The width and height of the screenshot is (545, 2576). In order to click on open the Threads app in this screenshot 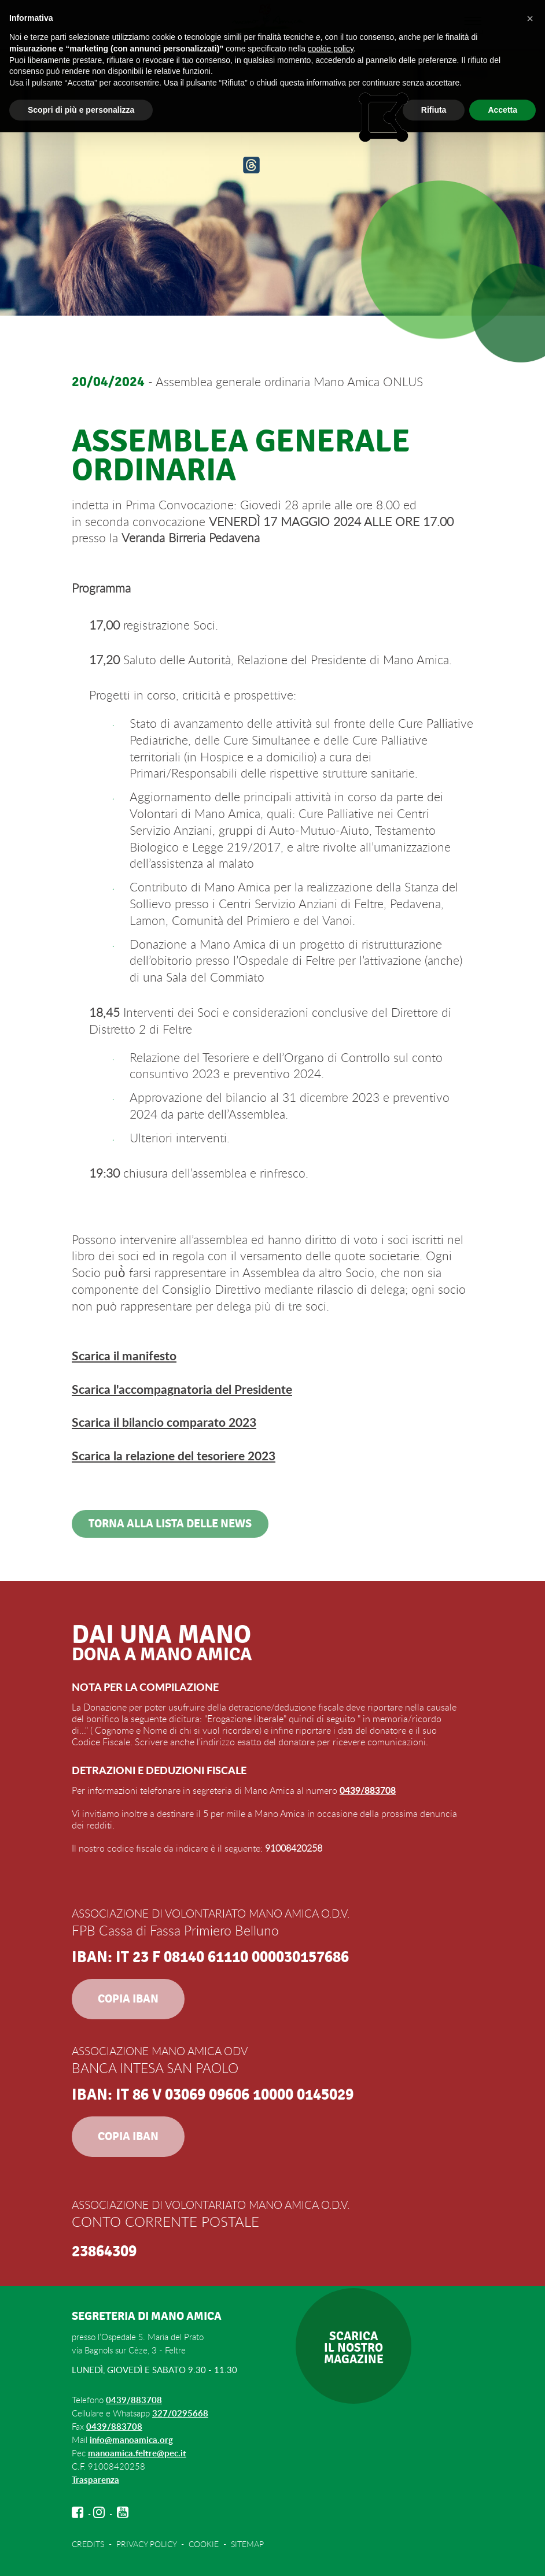, I will do `click(251, 165)`.